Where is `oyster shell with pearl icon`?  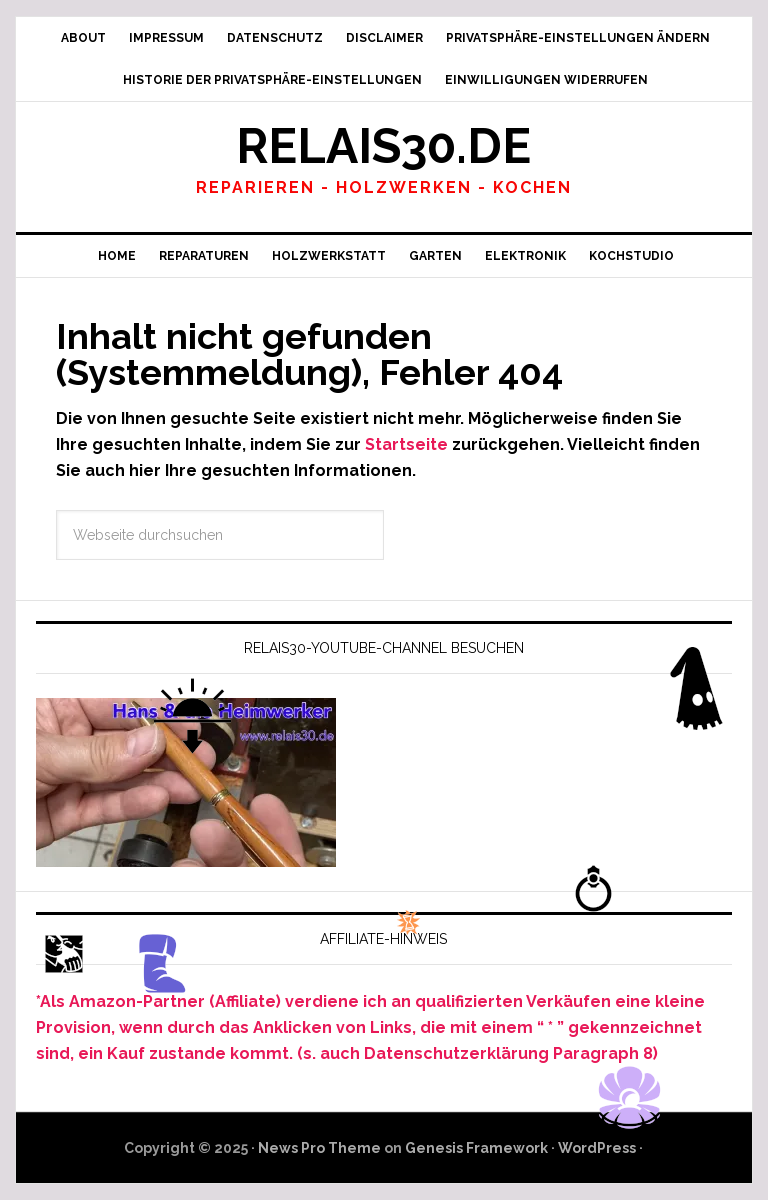
oyster shell with pearl icon is located at coordinates (629, 1097).